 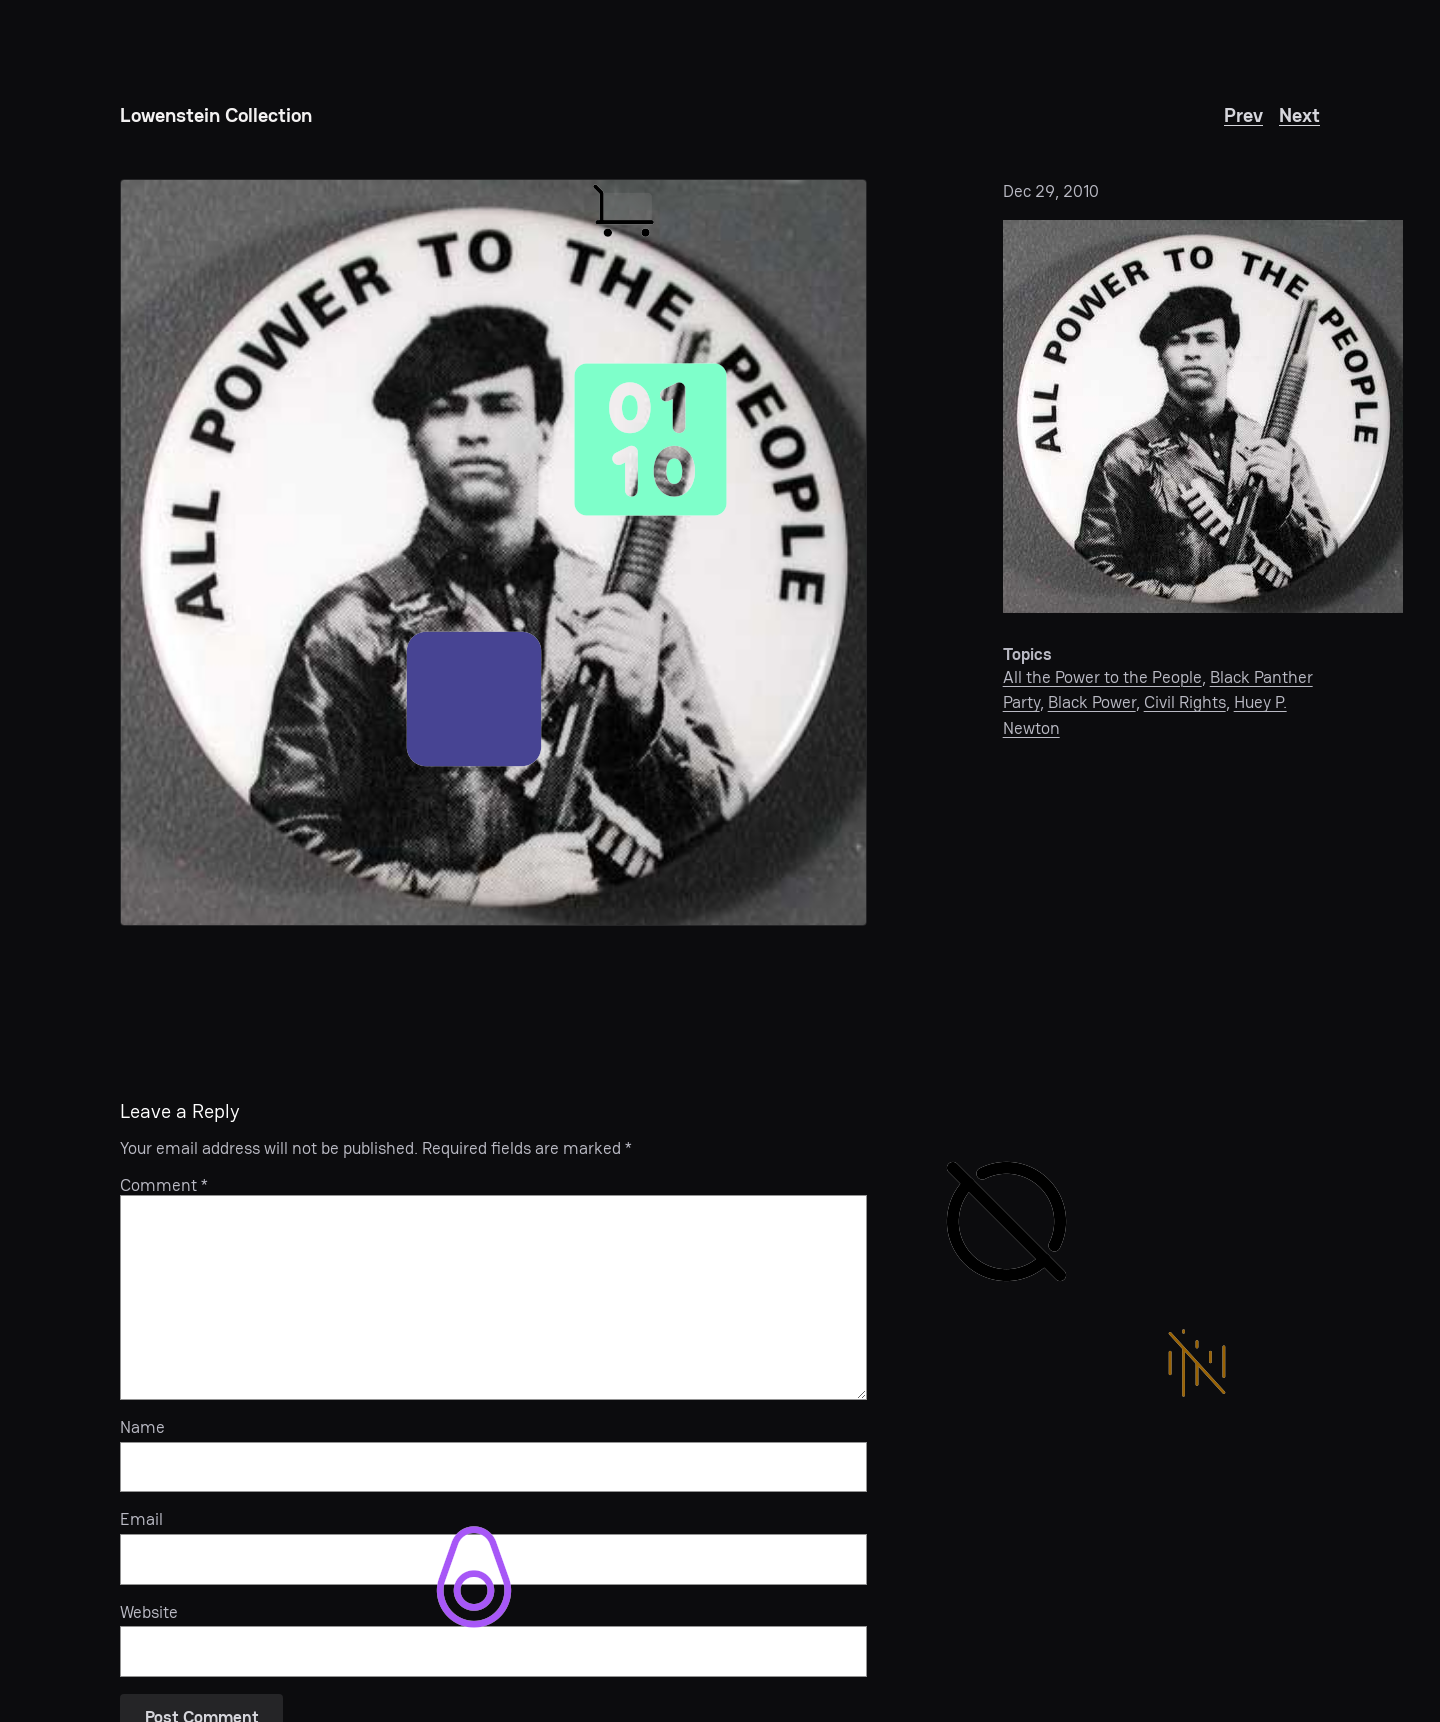 What do you see at coordinates (1197, 1363) in the screenshot?
I see `mute or disable audio input` at bounding box center [1197, 1363].